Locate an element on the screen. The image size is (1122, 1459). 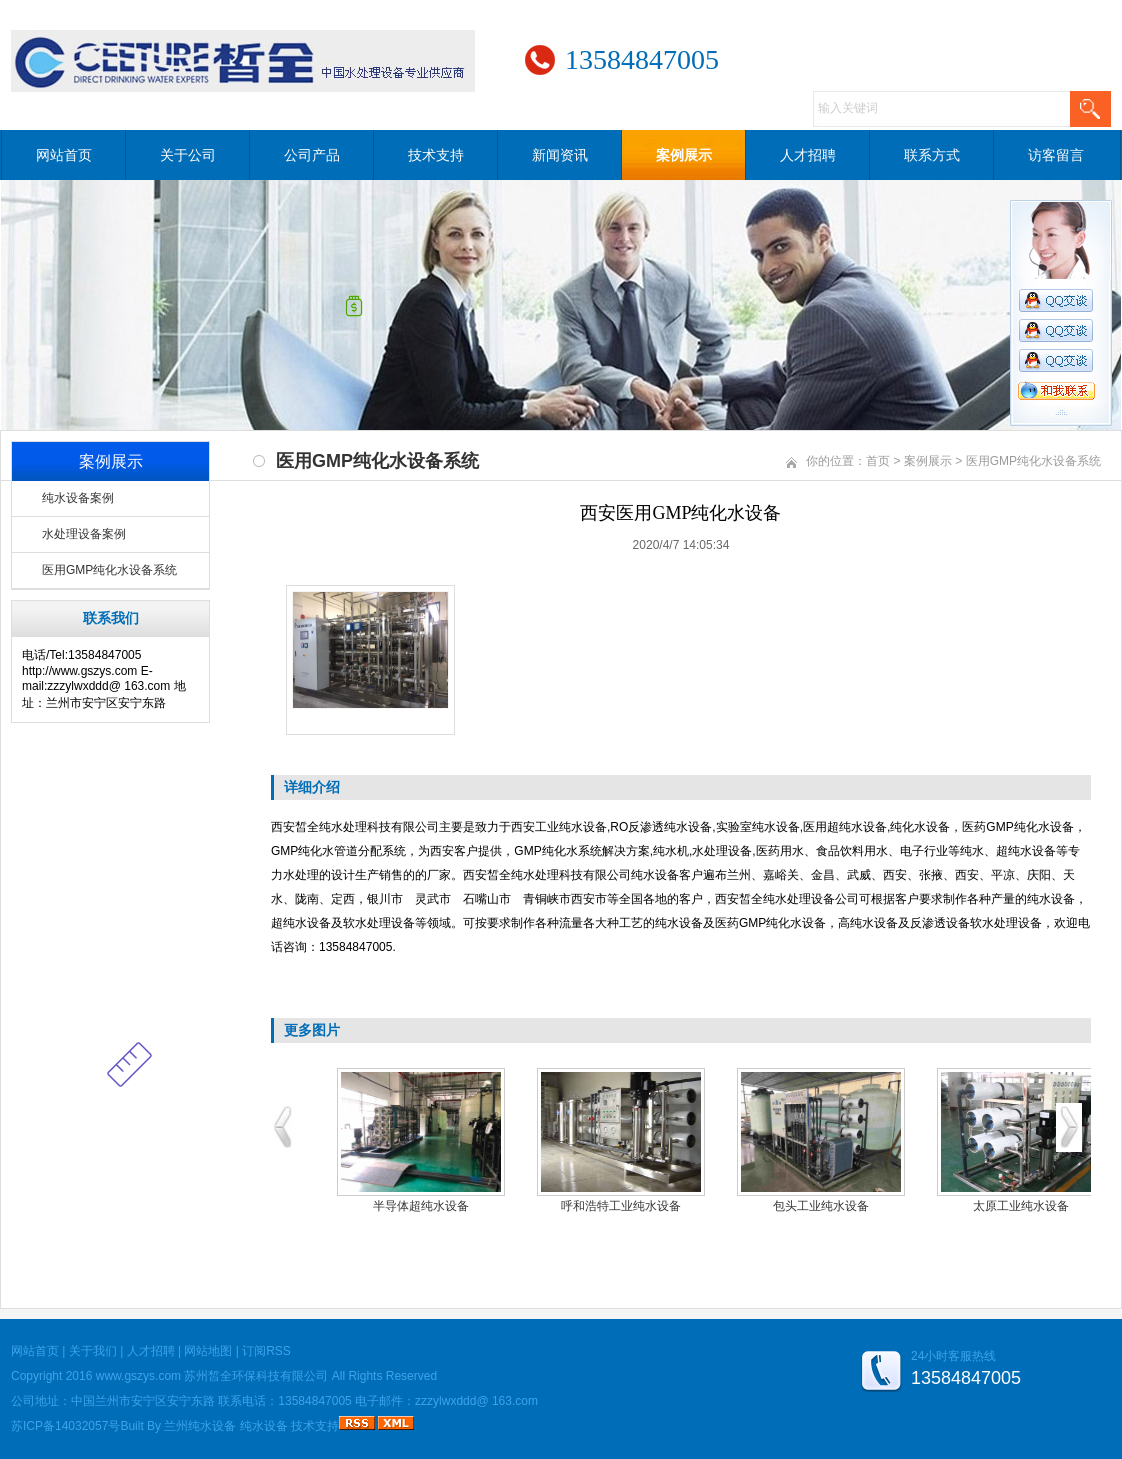
leave a tip or donation is located at coordinates (354, 306).